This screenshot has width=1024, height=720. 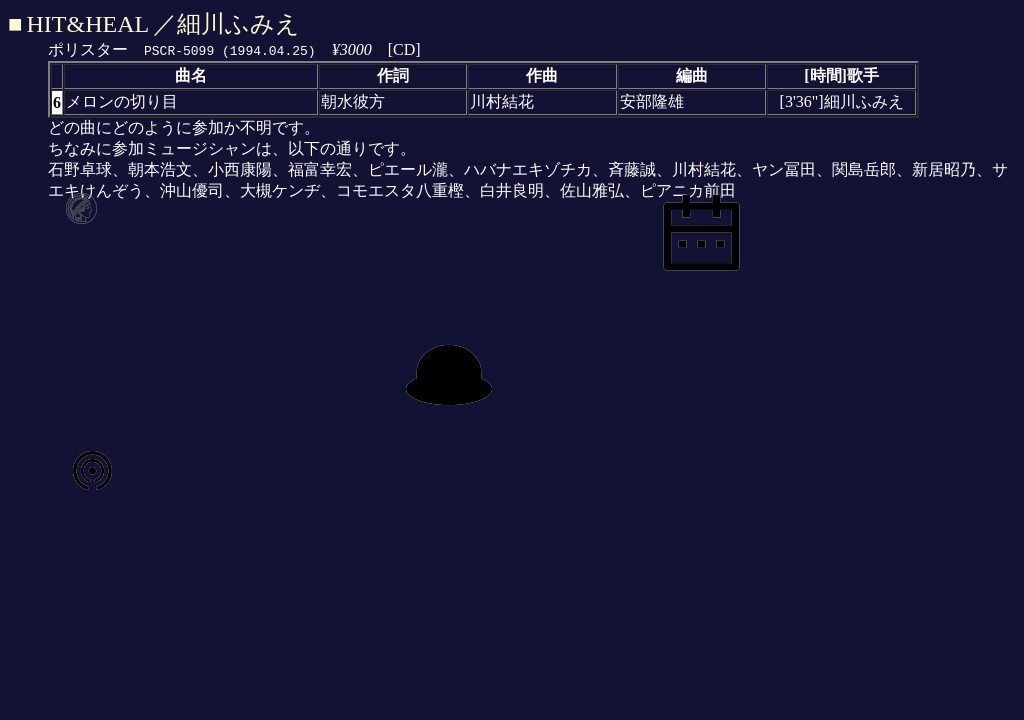 What do you see at coordinates (701, 236) in the screenshot?
I see `view calendar or schedule` at bounding box center [701, 236].